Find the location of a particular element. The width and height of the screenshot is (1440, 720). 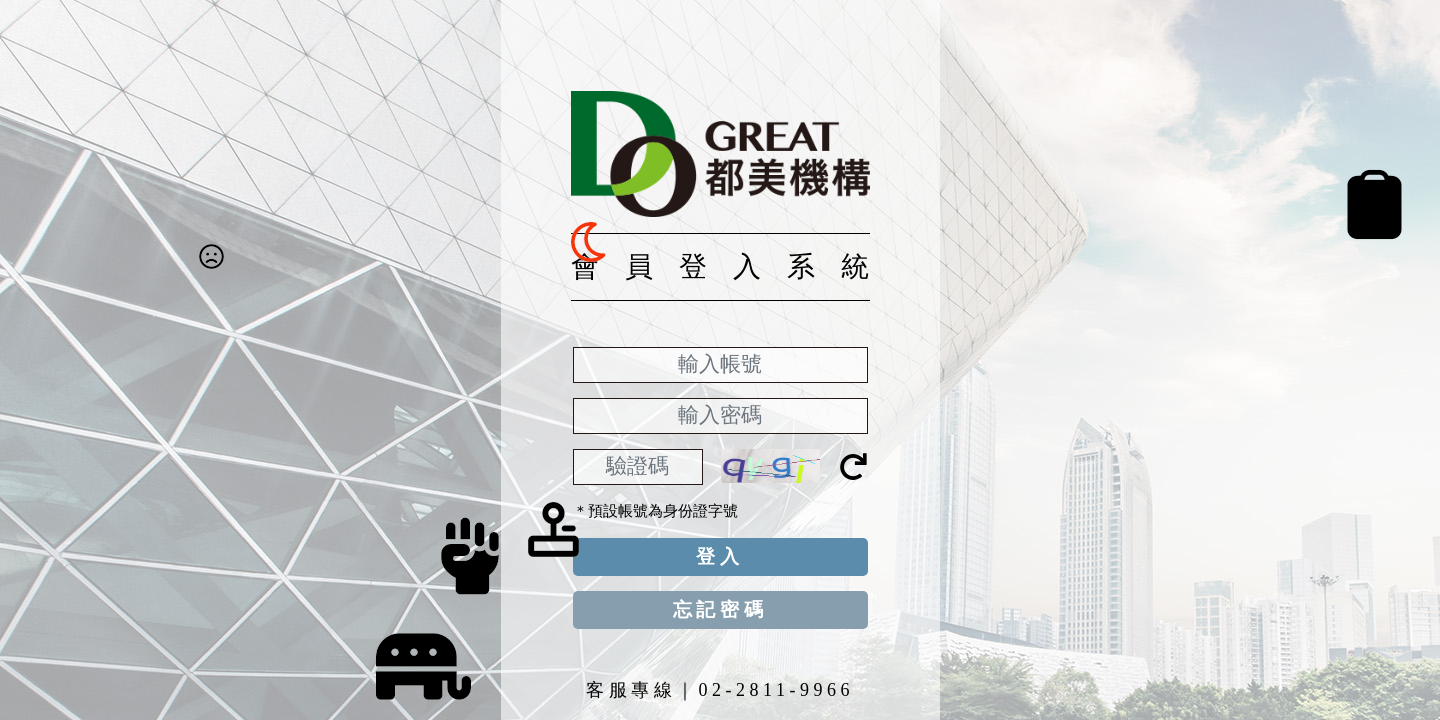

indicates negative feedback or dissatisfaction is located at coordinates (211, 256).